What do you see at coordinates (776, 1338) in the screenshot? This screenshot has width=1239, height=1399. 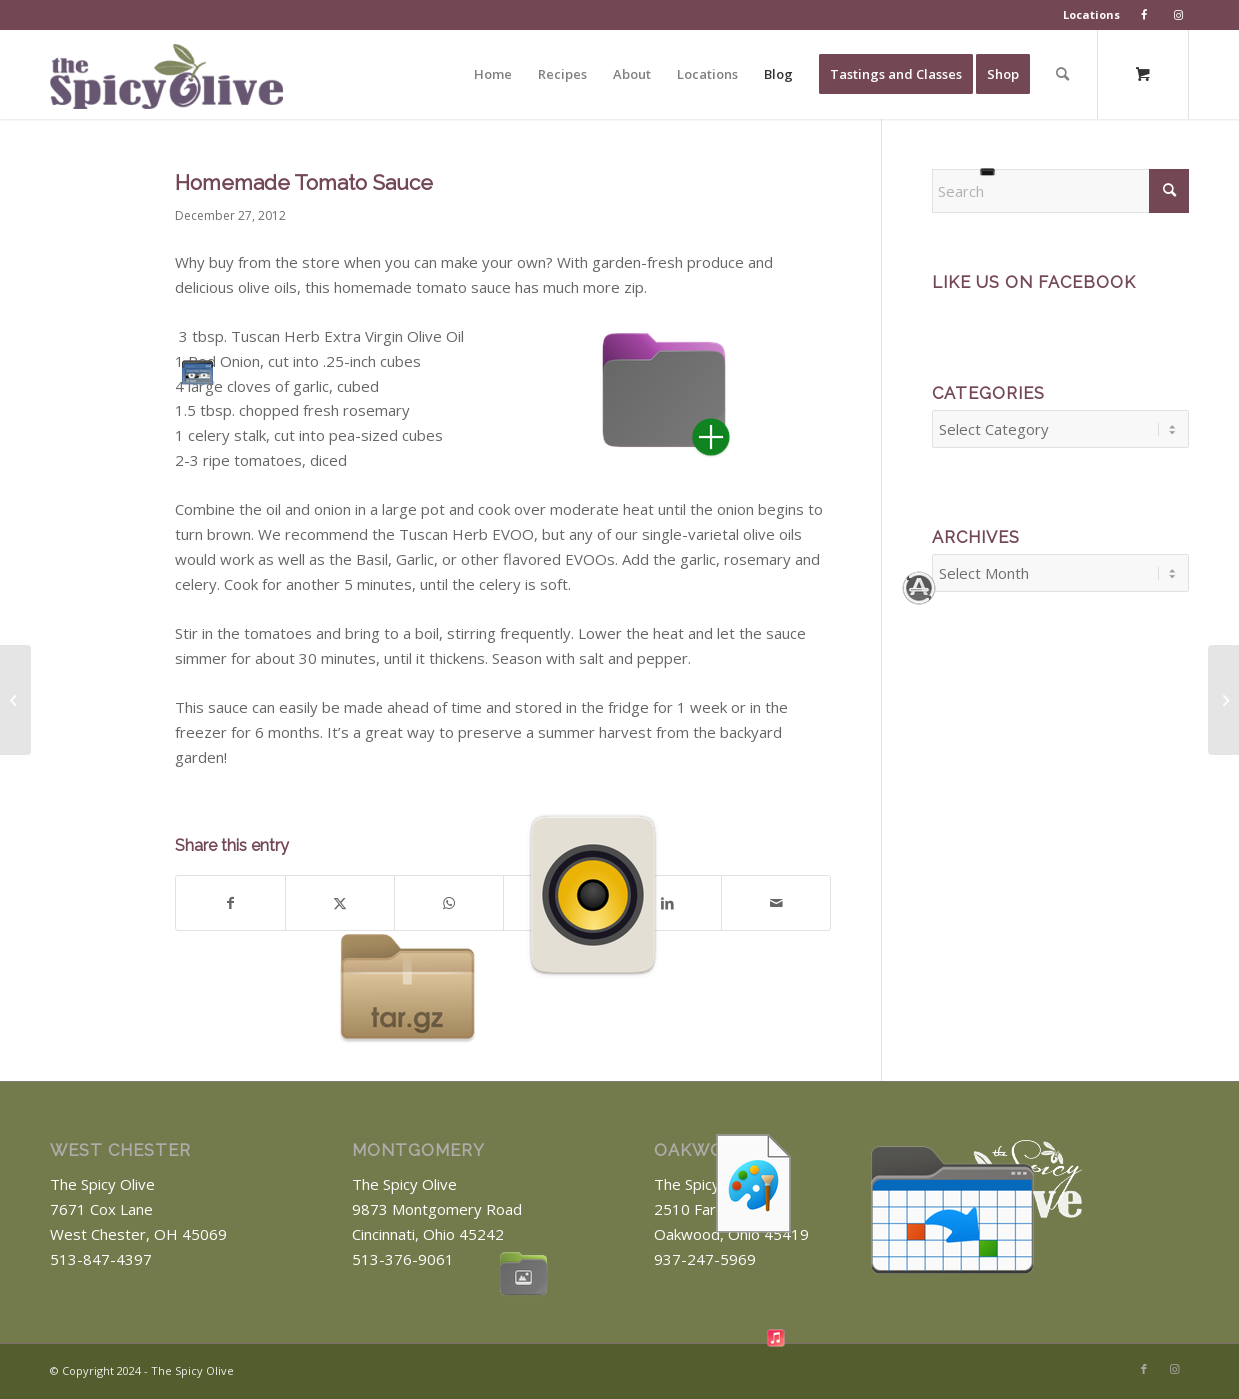 I see `open the gnome music app` at bounding box center [776, 1338].